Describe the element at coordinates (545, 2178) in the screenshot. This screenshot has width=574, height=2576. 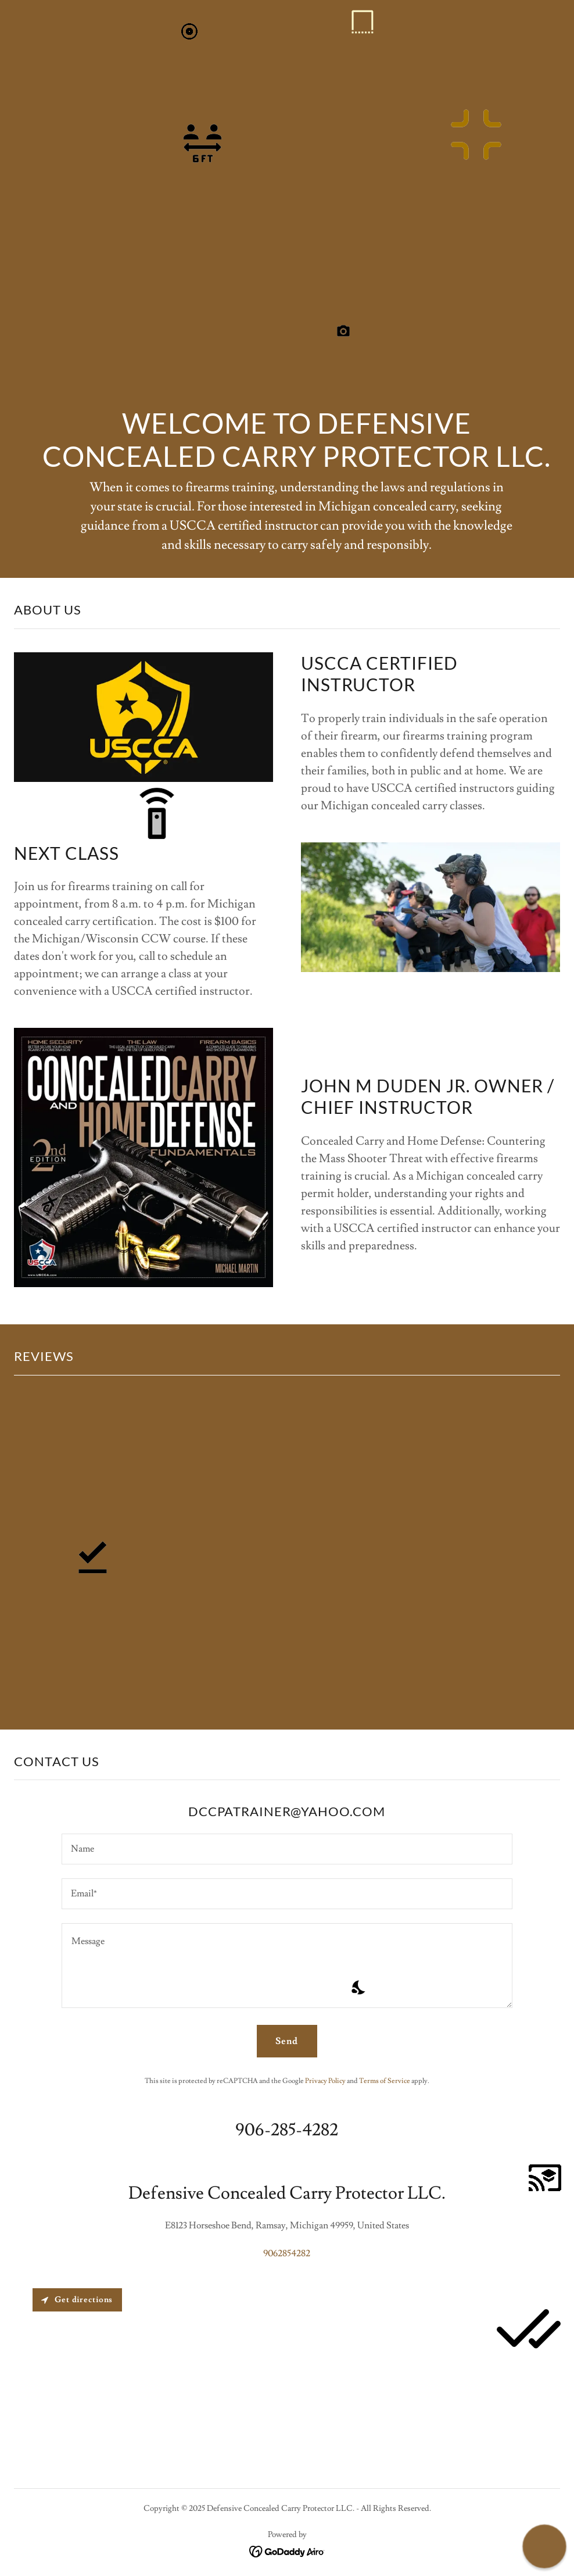
I see `cast or share educational content to a display` at that location.